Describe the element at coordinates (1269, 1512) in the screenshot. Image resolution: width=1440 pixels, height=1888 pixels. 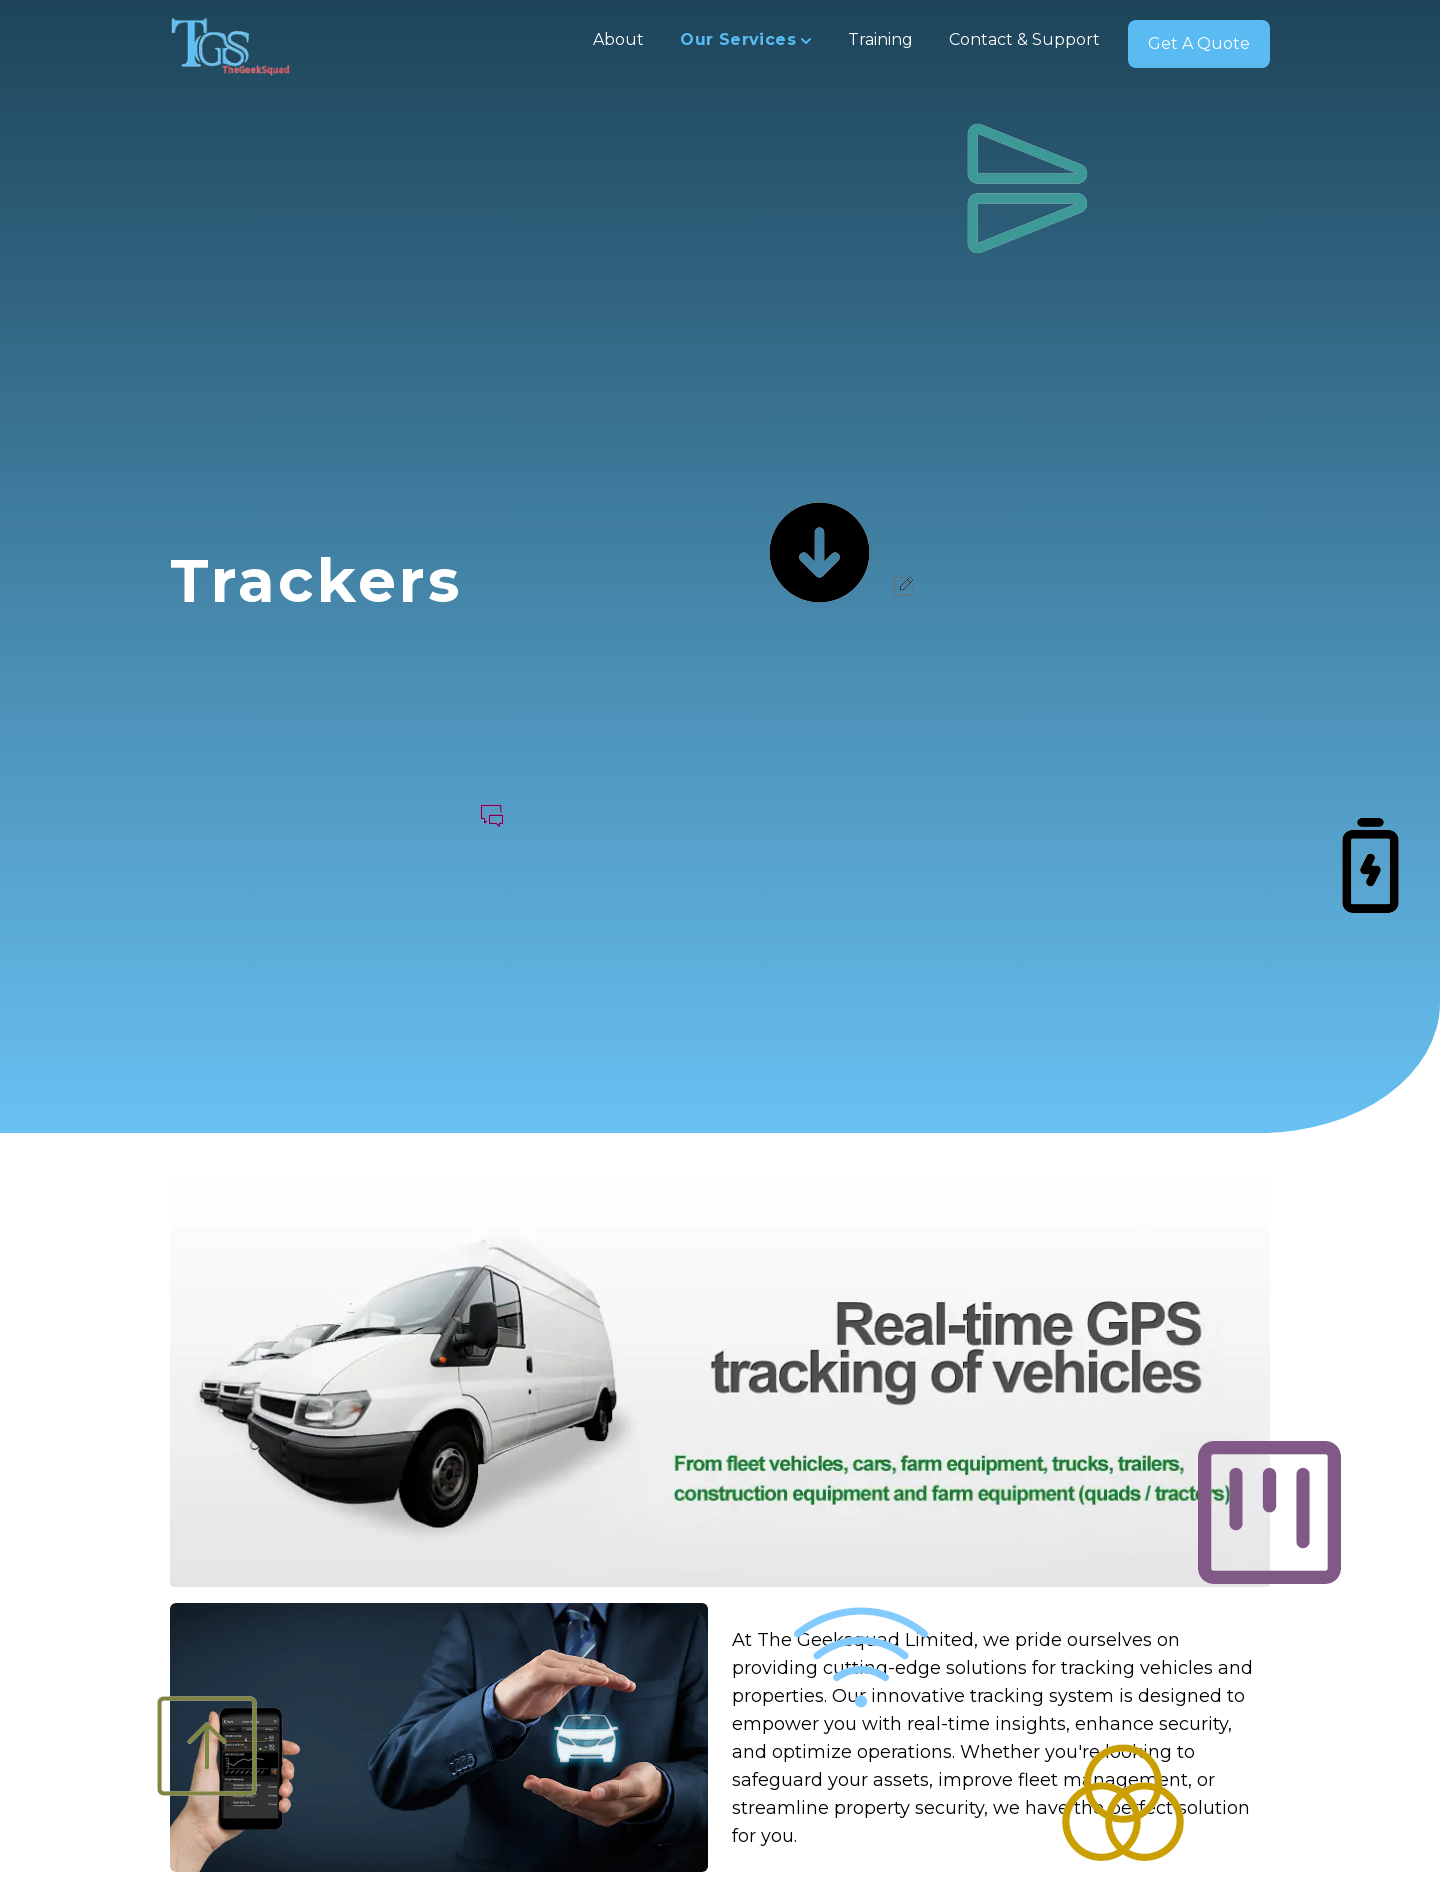
I see `open project board or kanban view` at that location.